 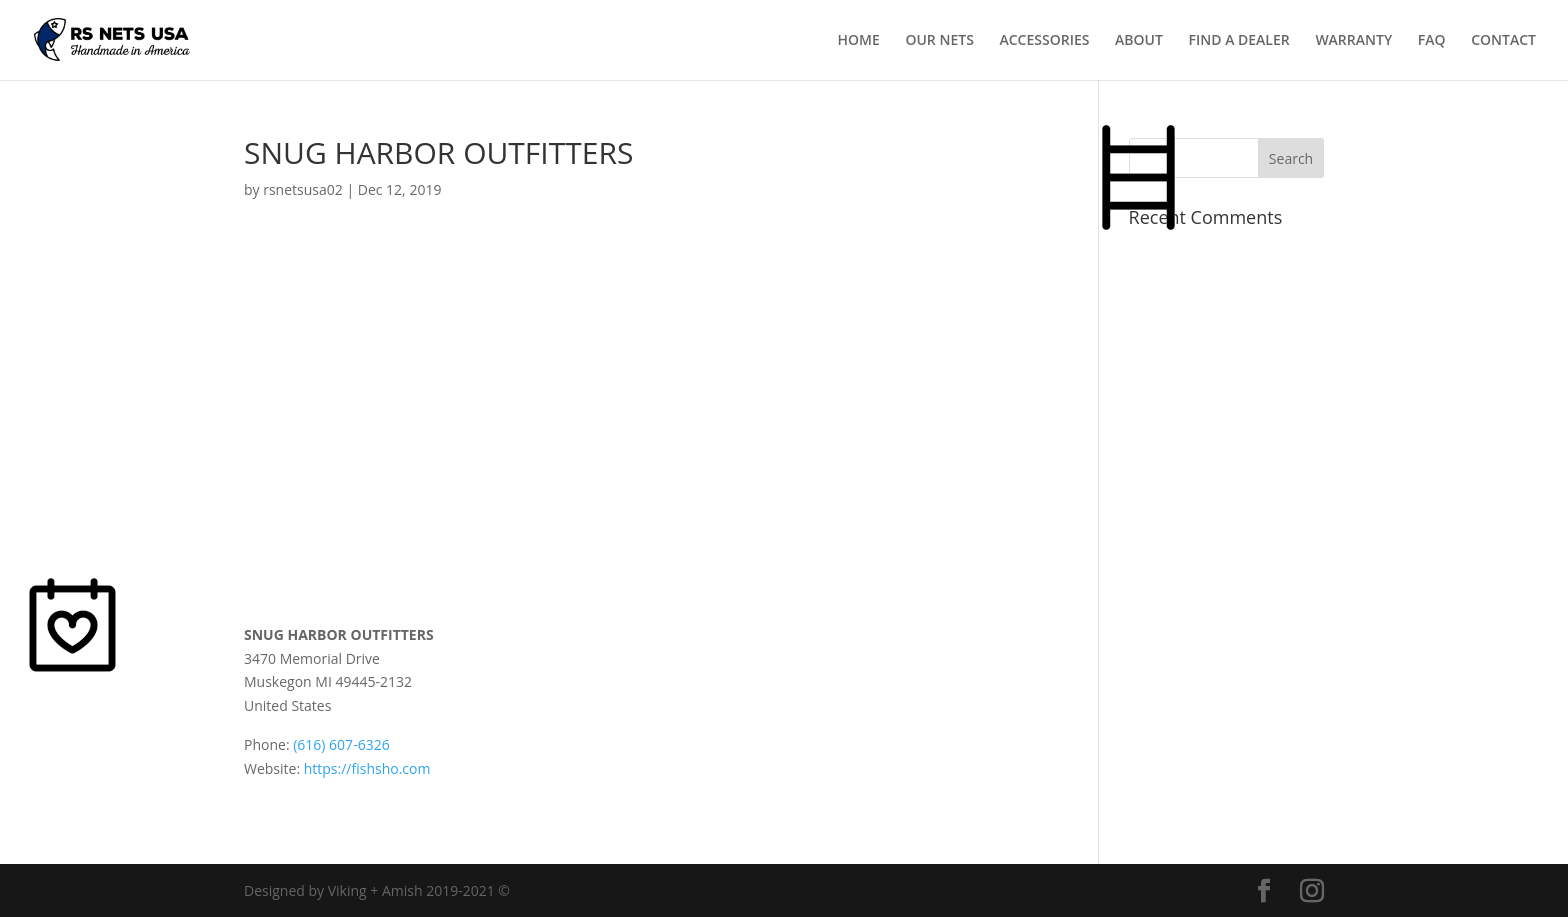 What do you see at coordinates (1138, 177) in the screenshot?
I see `access step-by-step instructions or tutorials` at bounding box center [1138, 177].